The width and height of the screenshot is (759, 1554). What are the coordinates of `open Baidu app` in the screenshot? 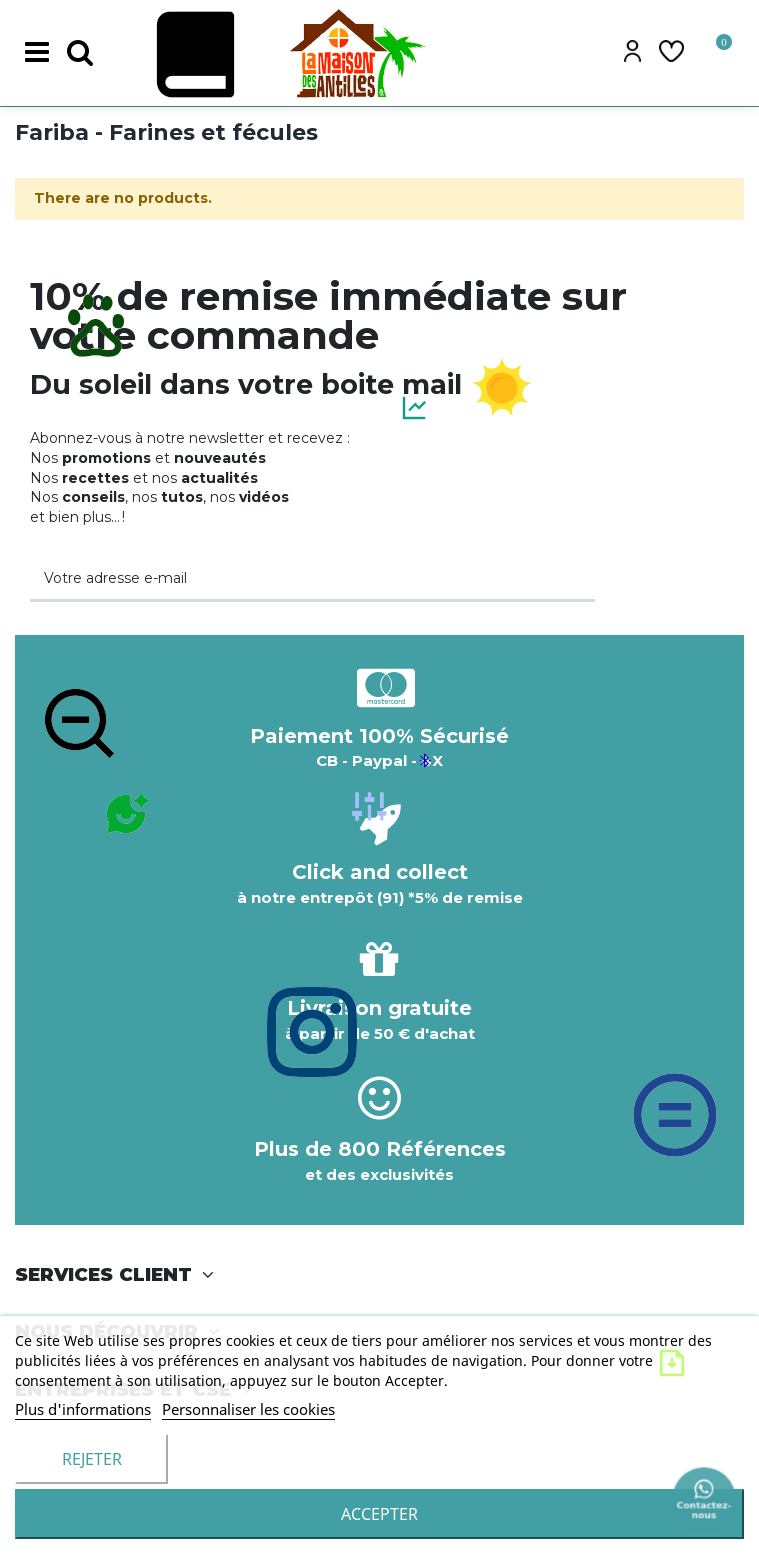 It's located at (96, 325).